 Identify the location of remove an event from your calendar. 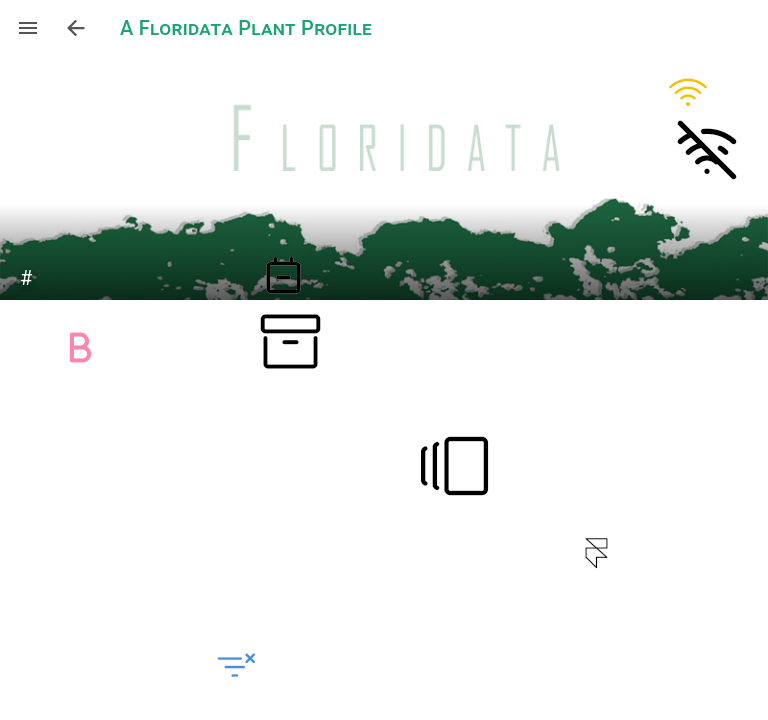
(283, 276).